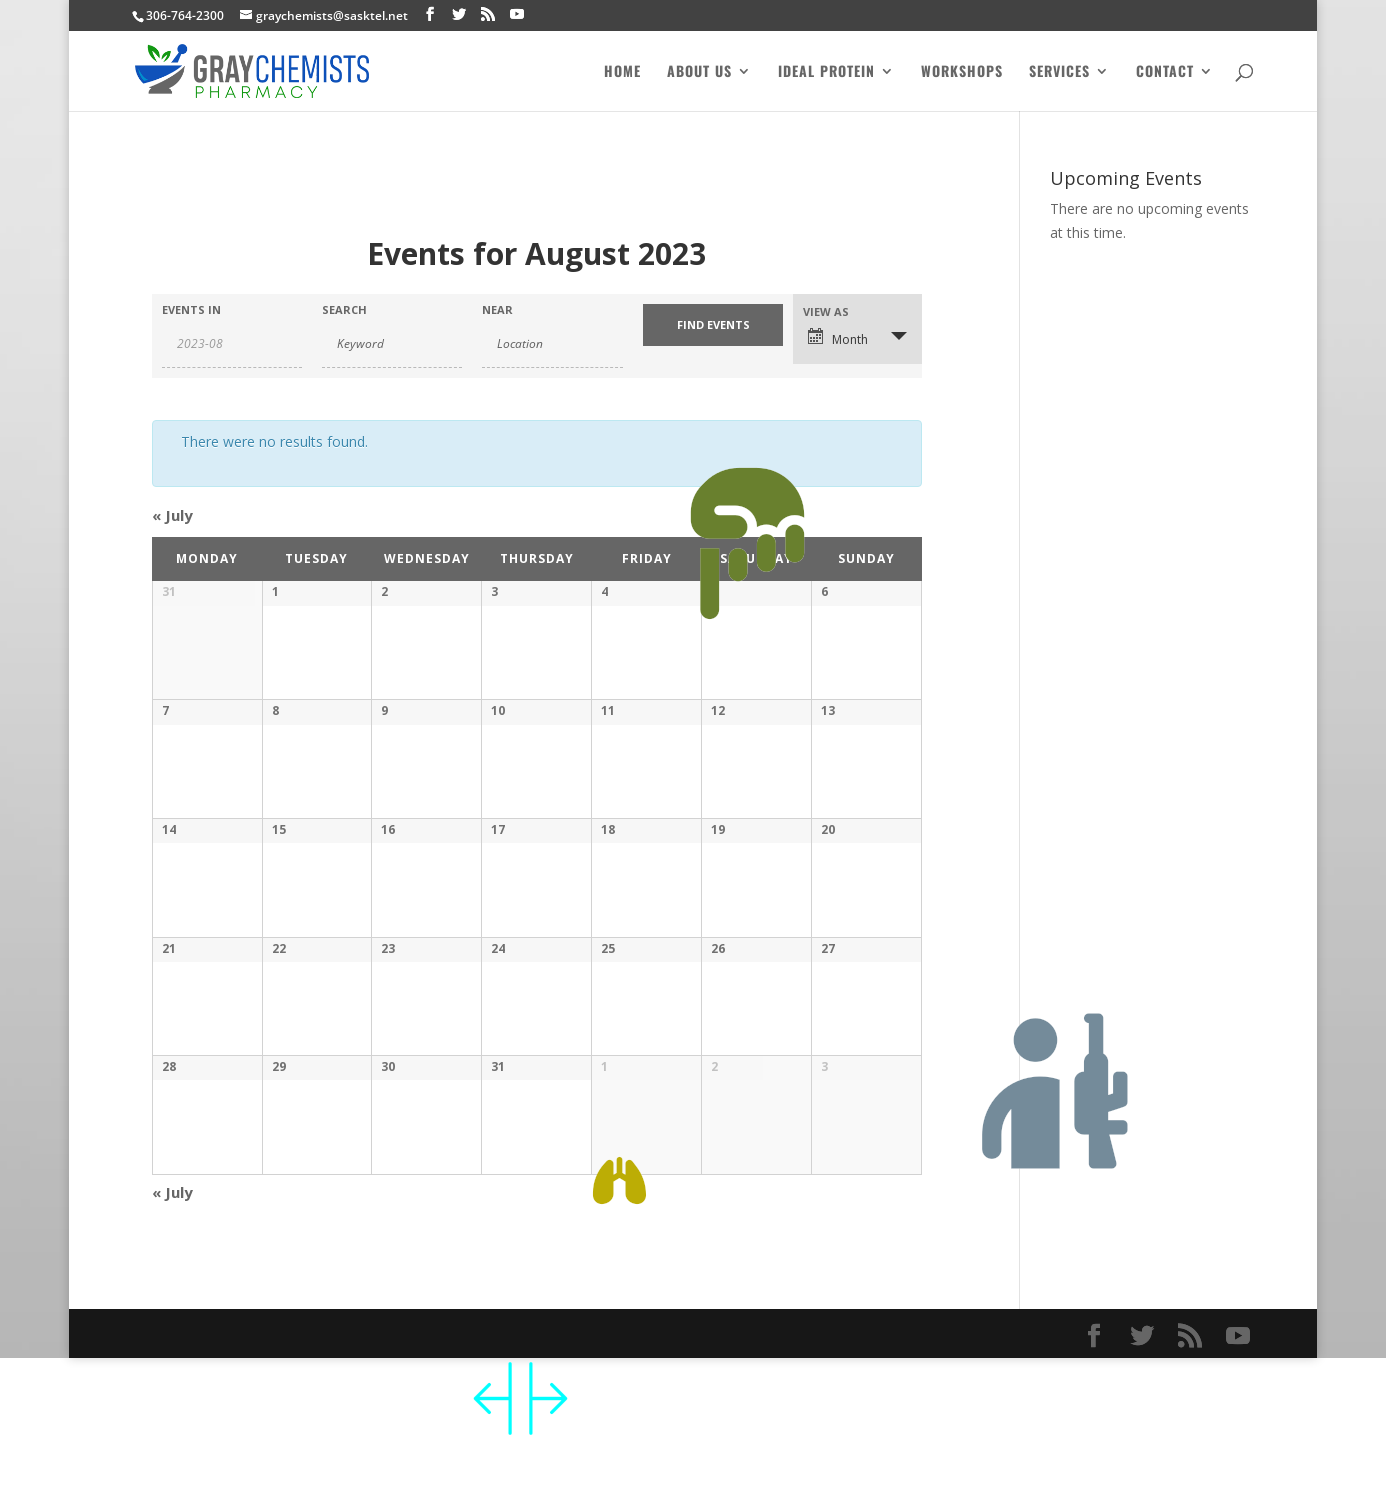 The image size is (1386, 1490). What do you see at coordinates (1050, 1091) in the screenshot?
I see `indicates military or armed personnel` at bounding box center [1050, 1091].